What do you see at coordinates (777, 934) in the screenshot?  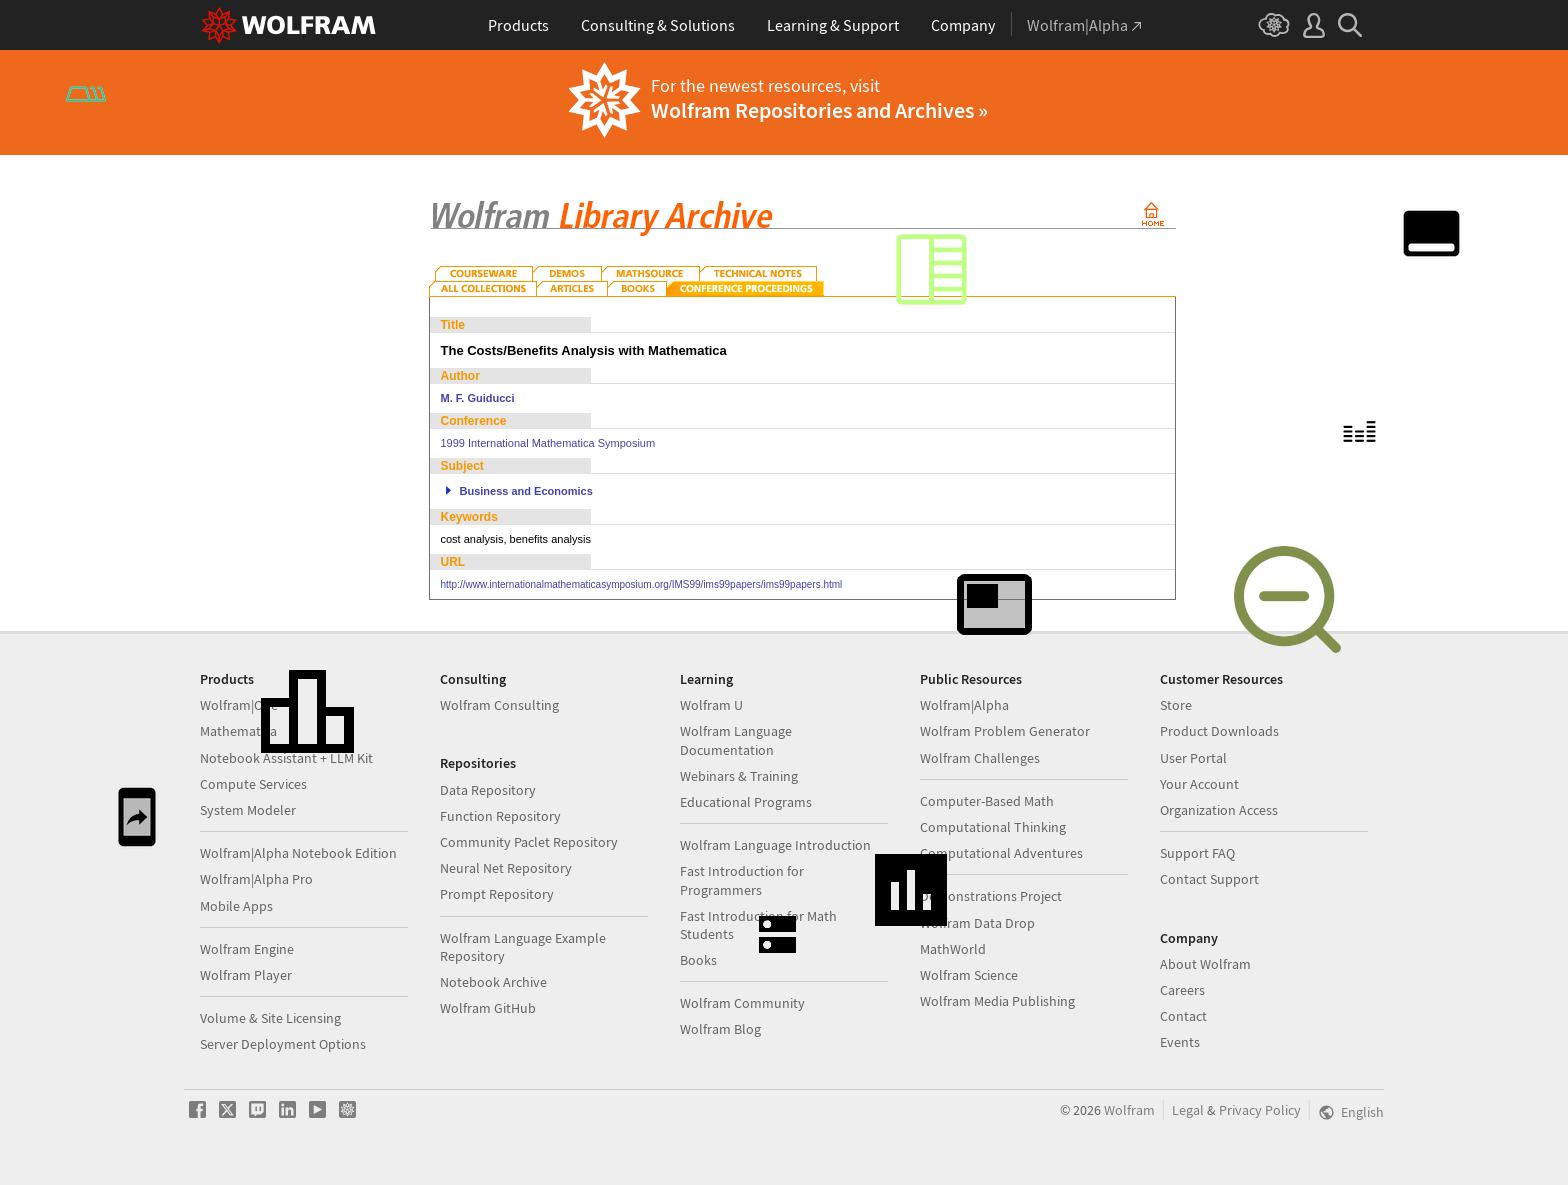 I see `access server or DNS settings` at bounding box center [777, 934].